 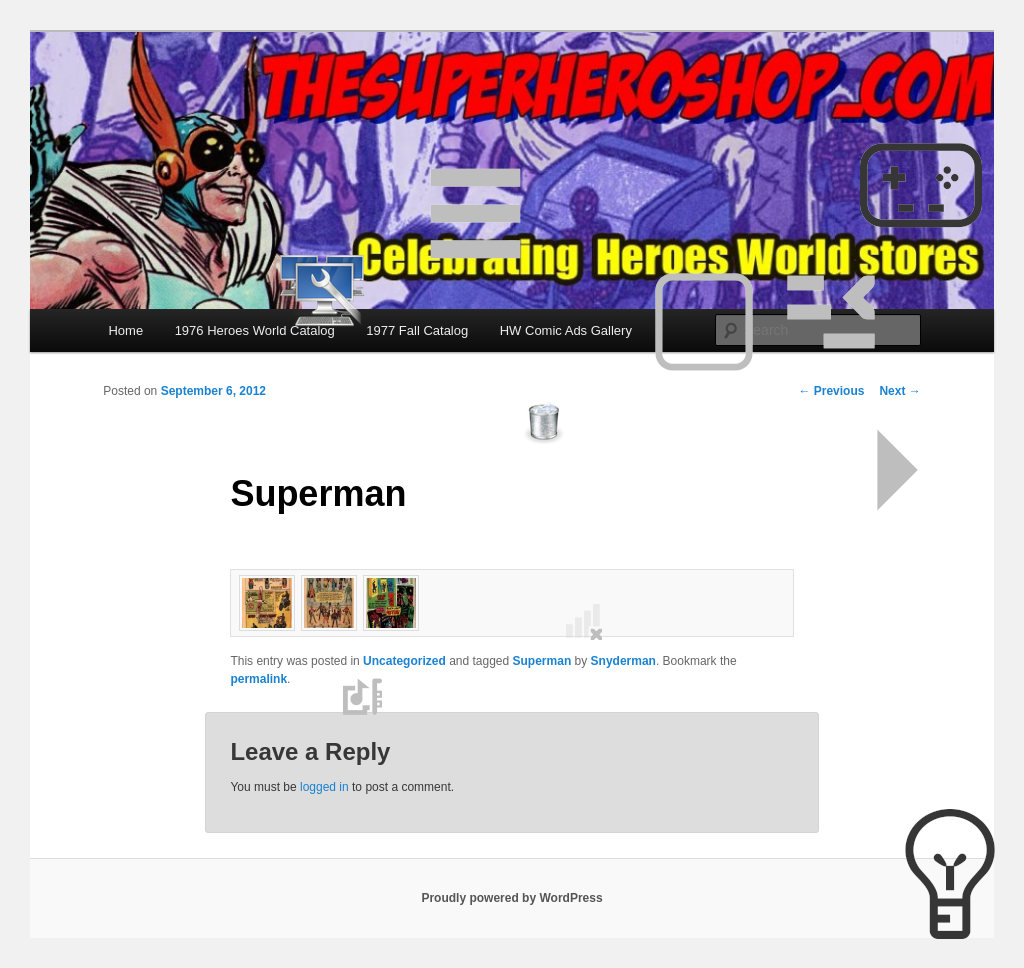 What do you see at coordinates (362, 695) in the screenshot?
I see `audio device or sound card settings` at bounding box center [362, 695].